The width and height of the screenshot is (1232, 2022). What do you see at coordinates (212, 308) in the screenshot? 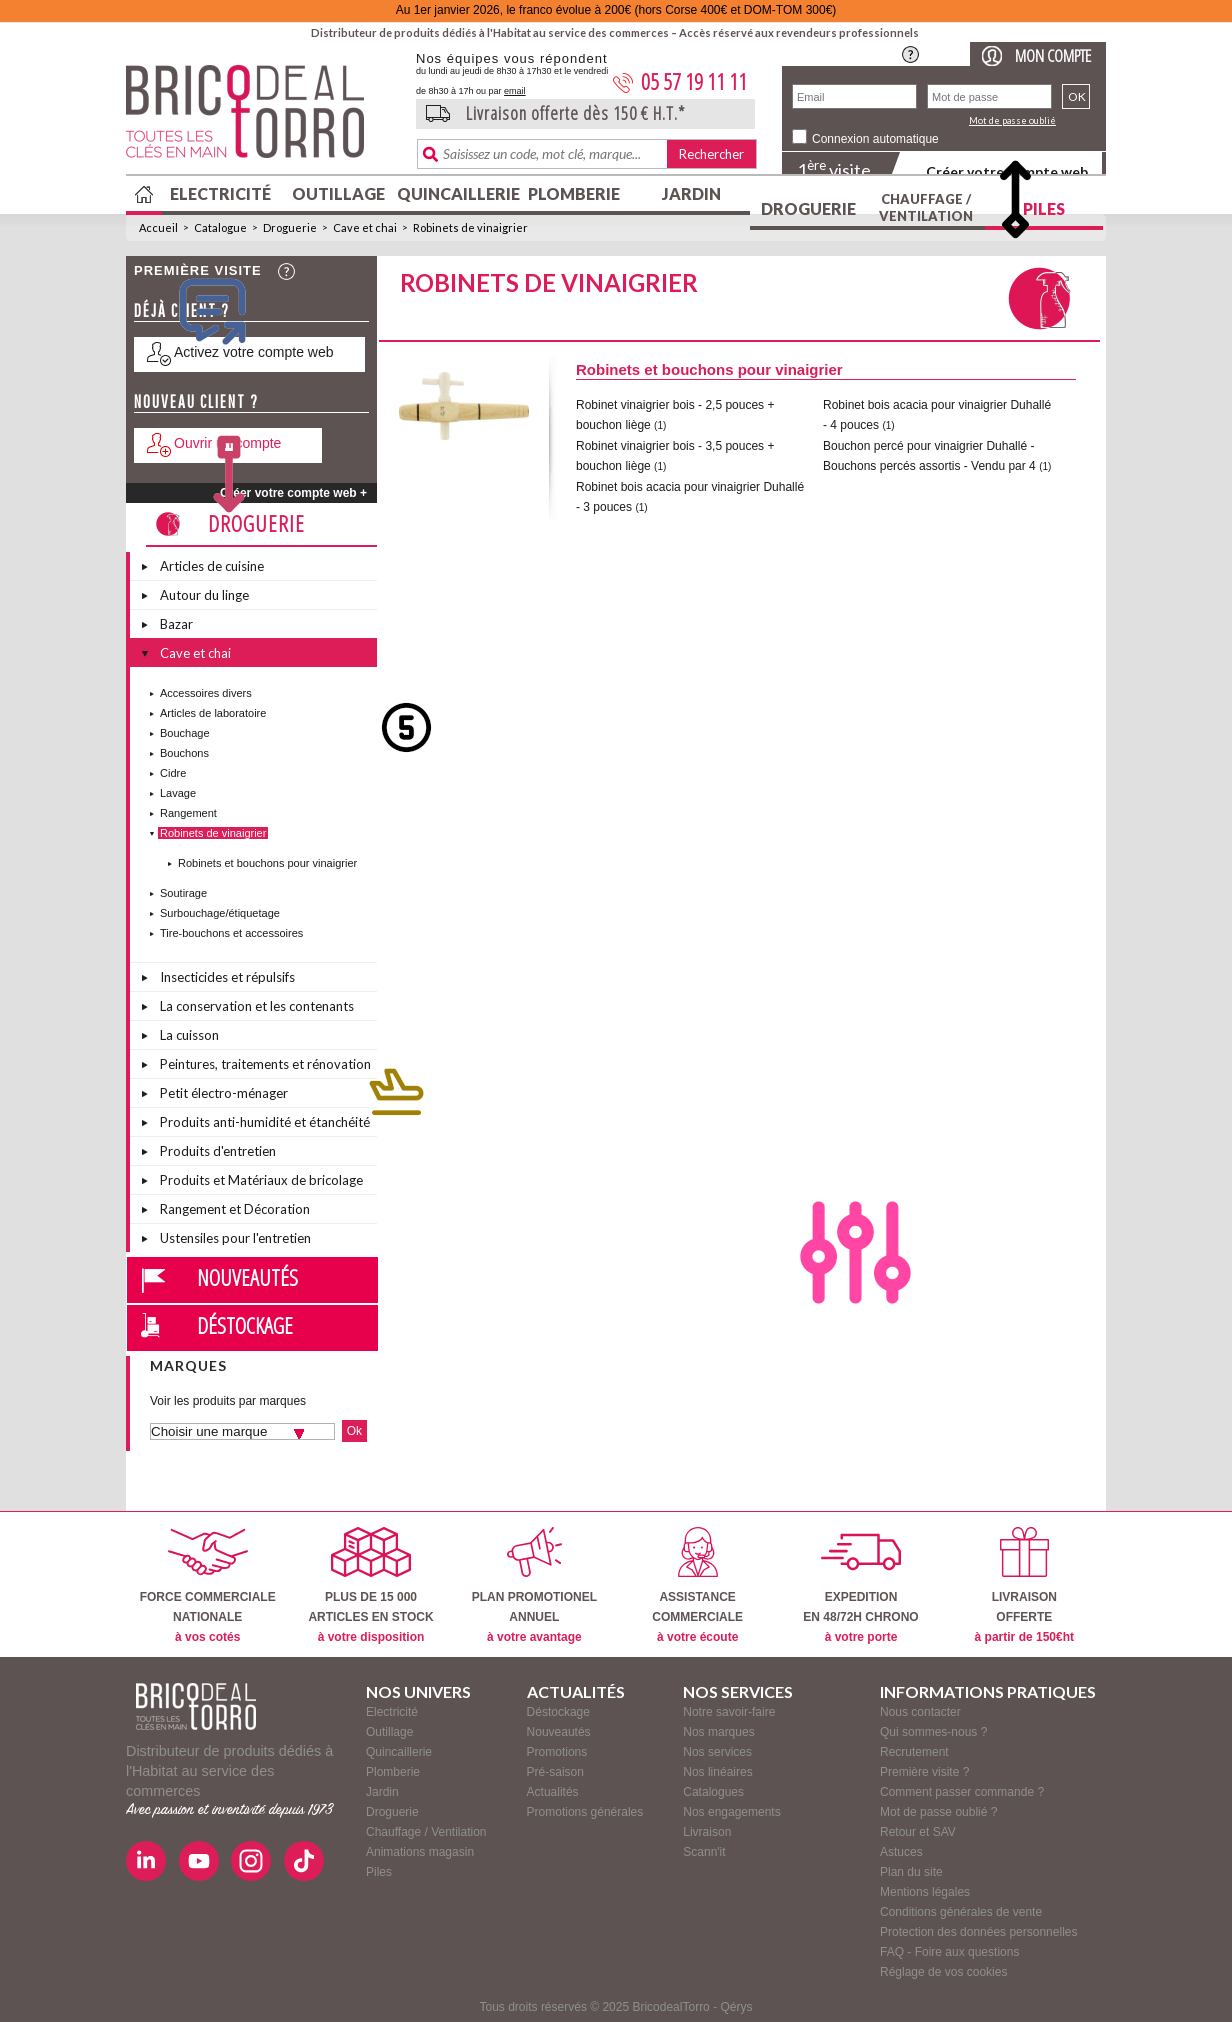
I see `share a message or conversation` at bounding box center [212, 308].